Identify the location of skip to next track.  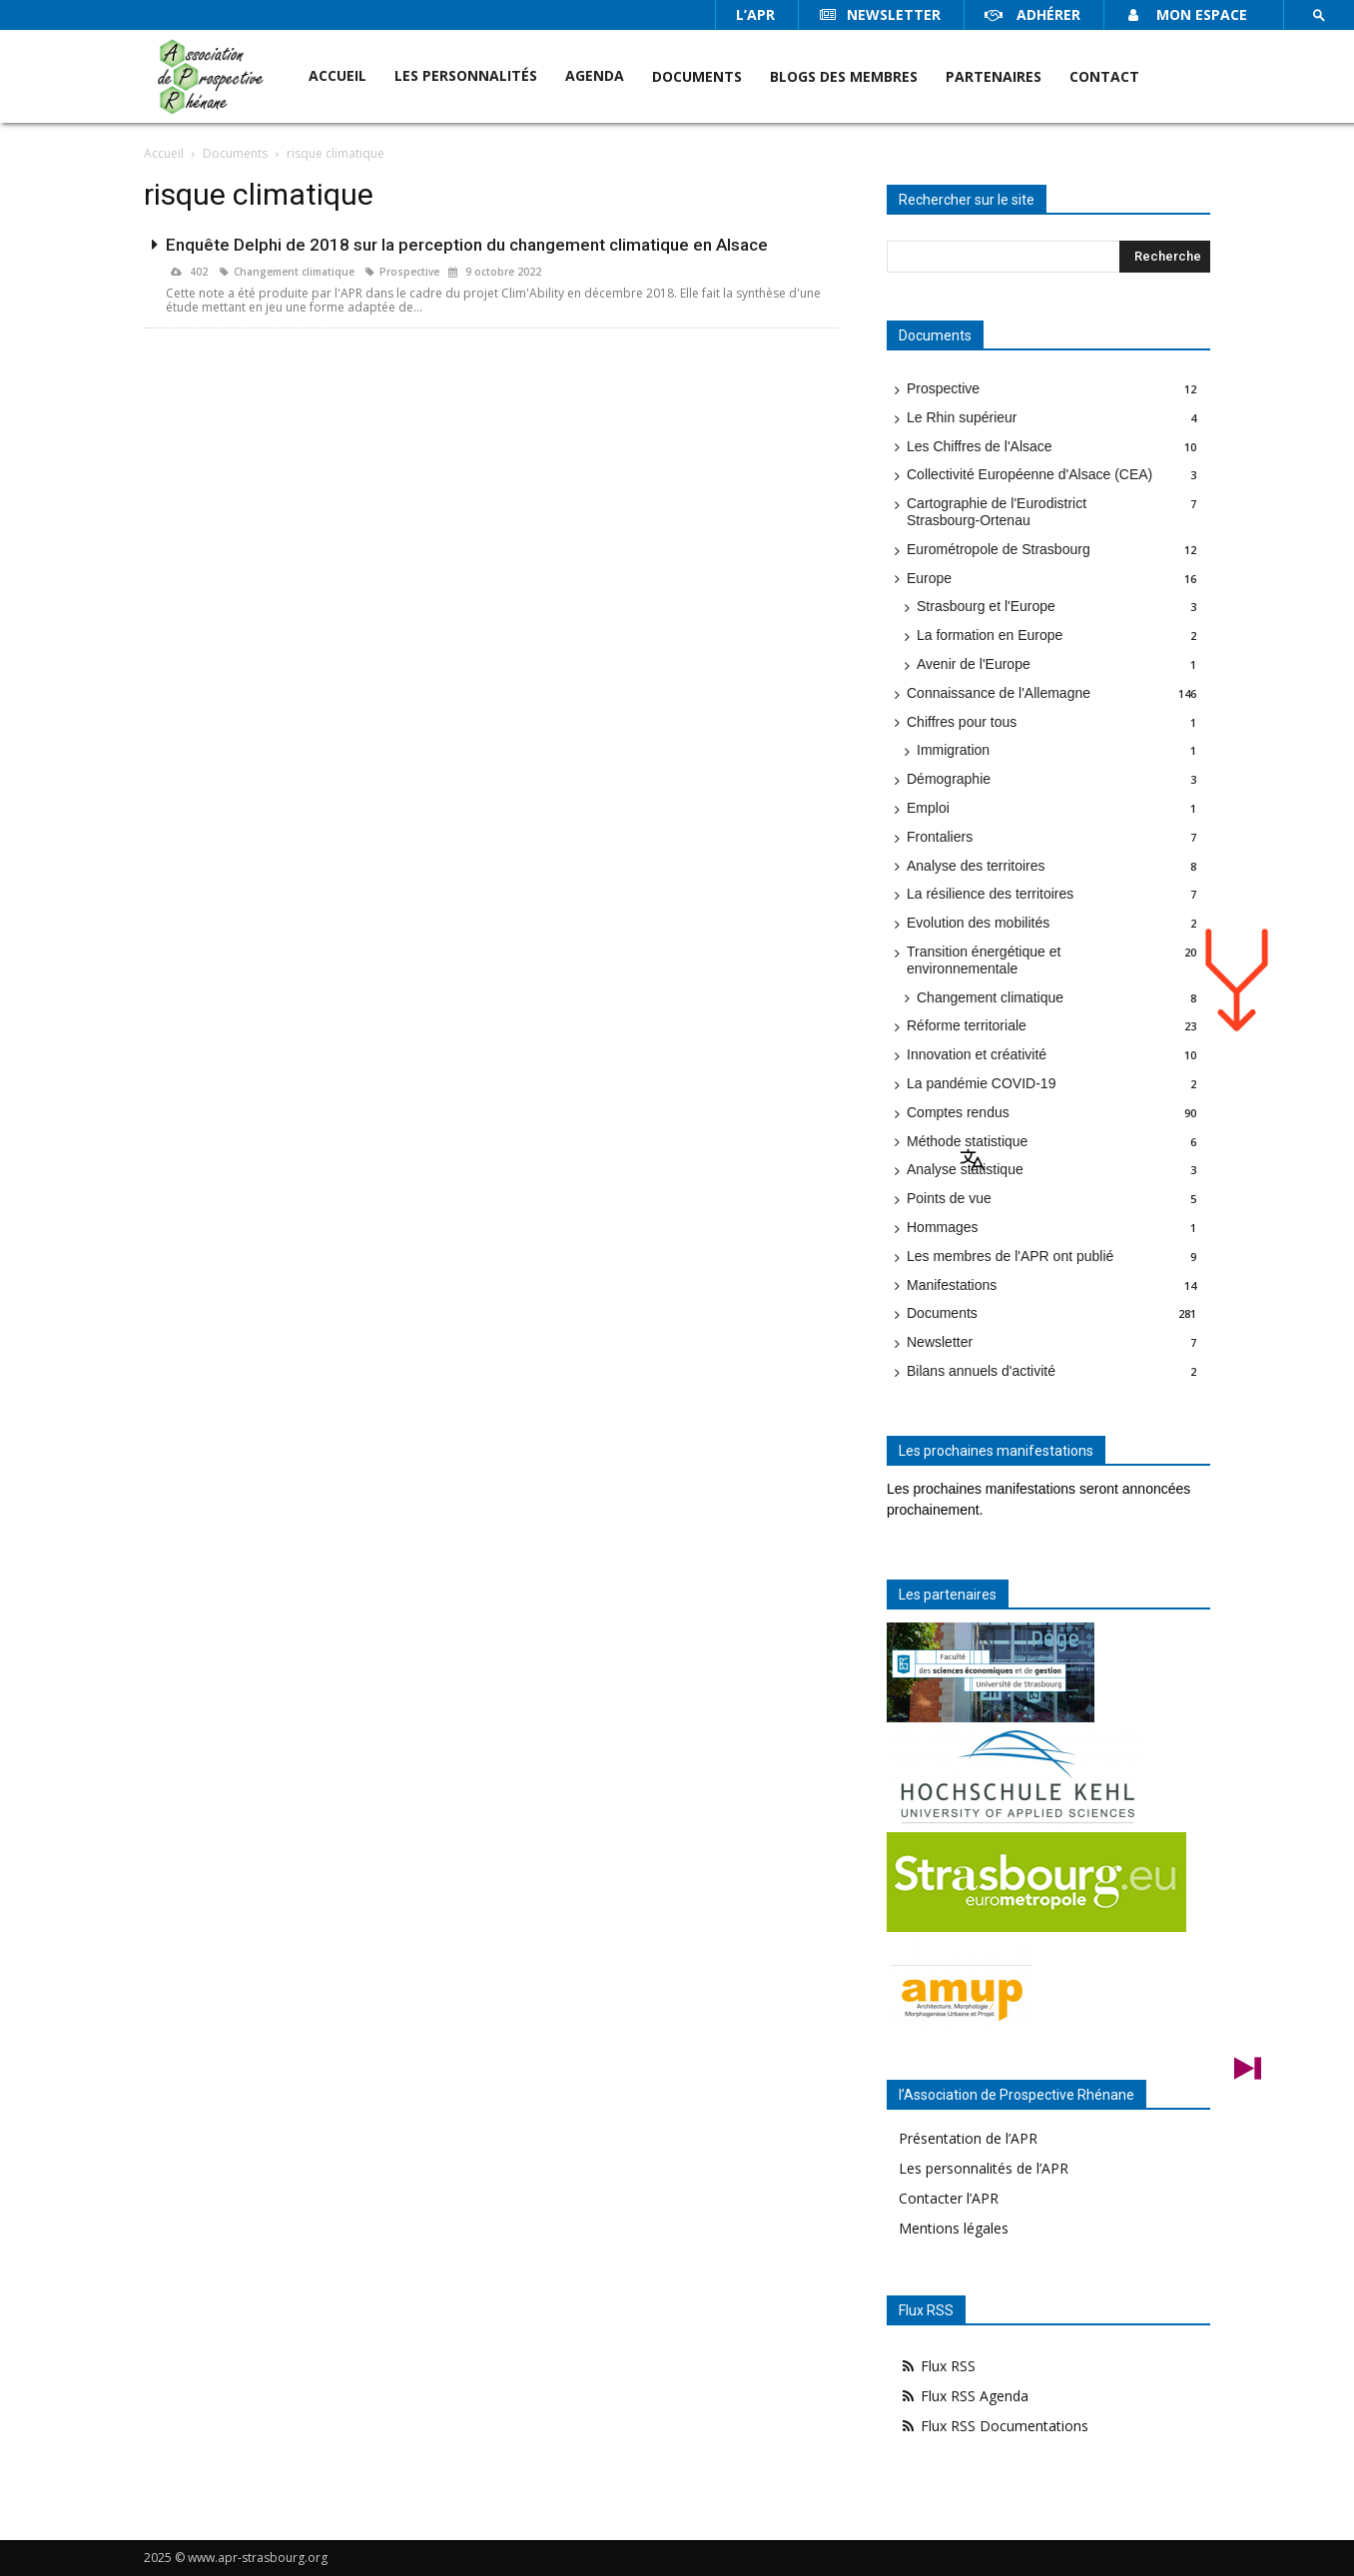
(1247, 2068).